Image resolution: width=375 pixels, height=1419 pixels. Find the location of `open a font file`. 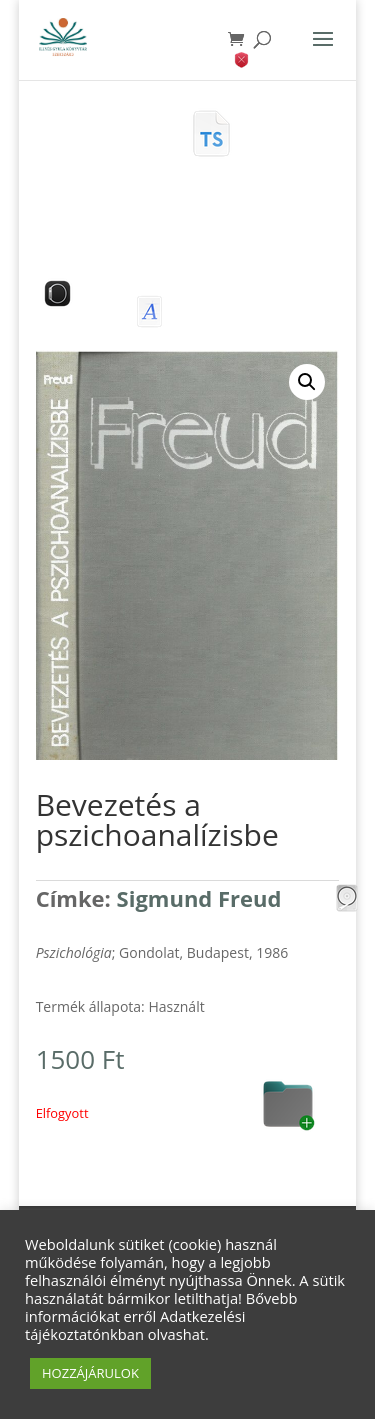

open a font file is located at coordinates (149, 311).